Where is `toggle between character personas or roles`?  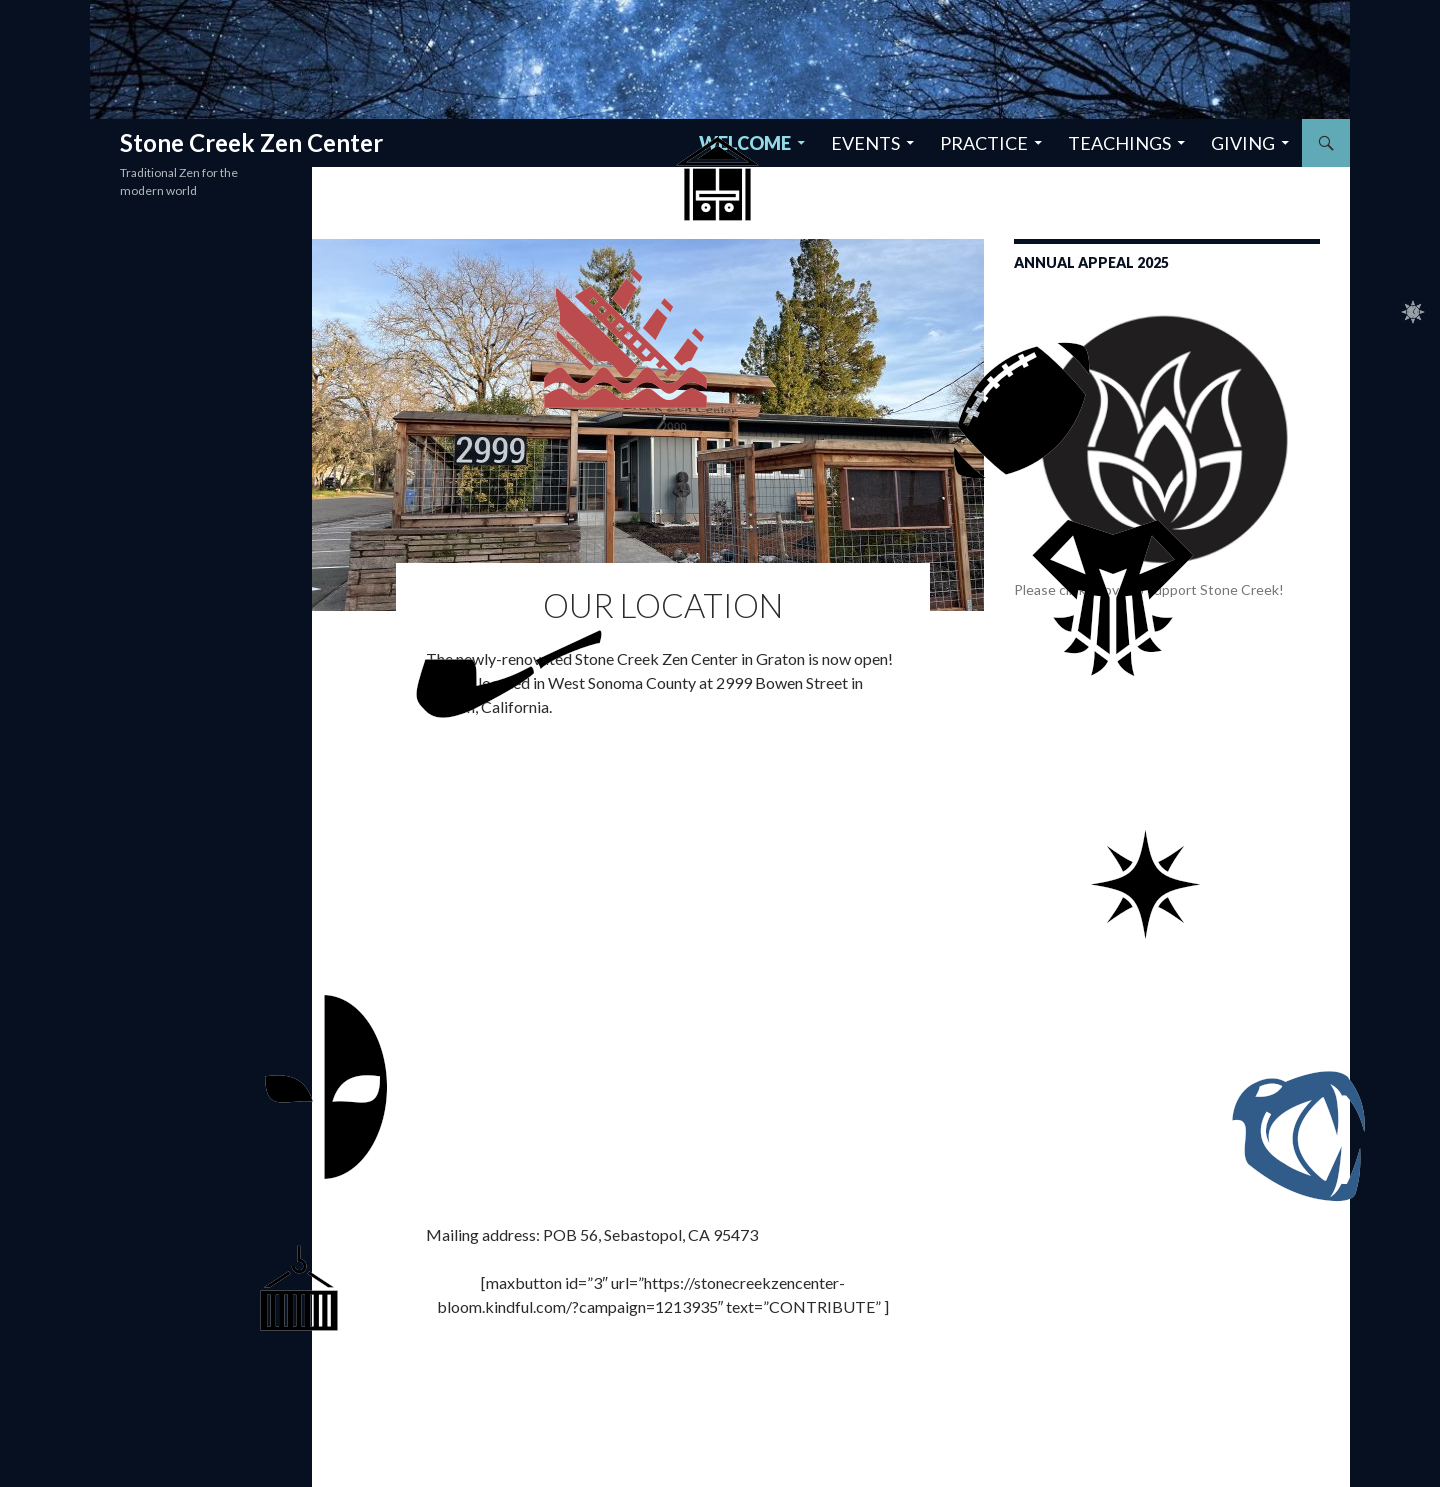
toggle between character personas or roles is located at coordinates (316, 1086).